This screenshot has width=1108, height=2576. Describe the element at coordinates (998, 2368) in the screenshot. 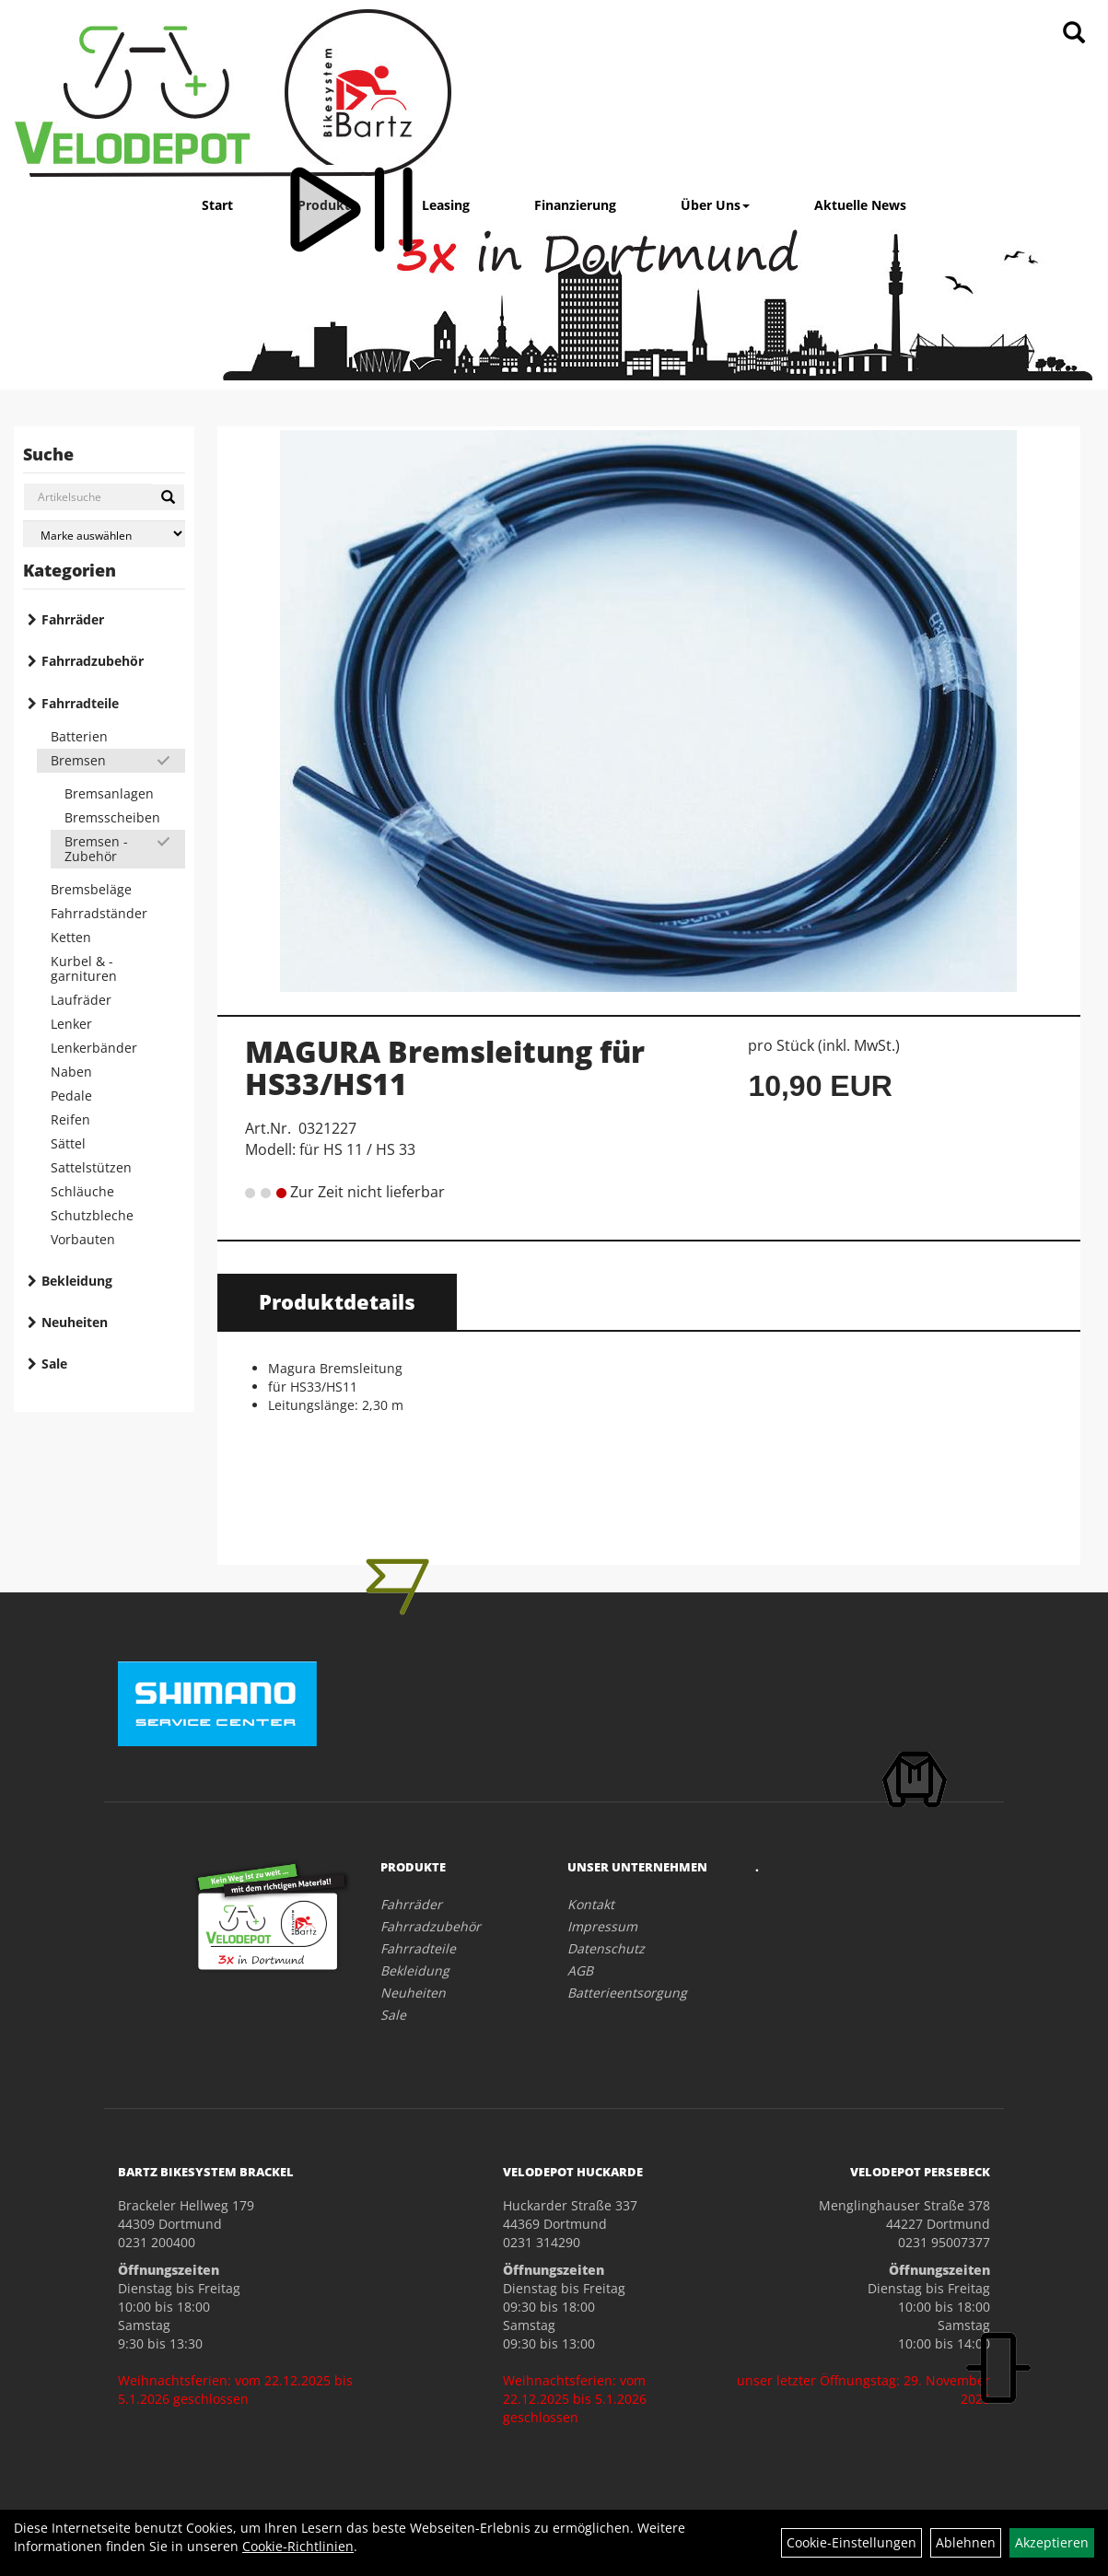

I see `align object to vertical center` at that location.